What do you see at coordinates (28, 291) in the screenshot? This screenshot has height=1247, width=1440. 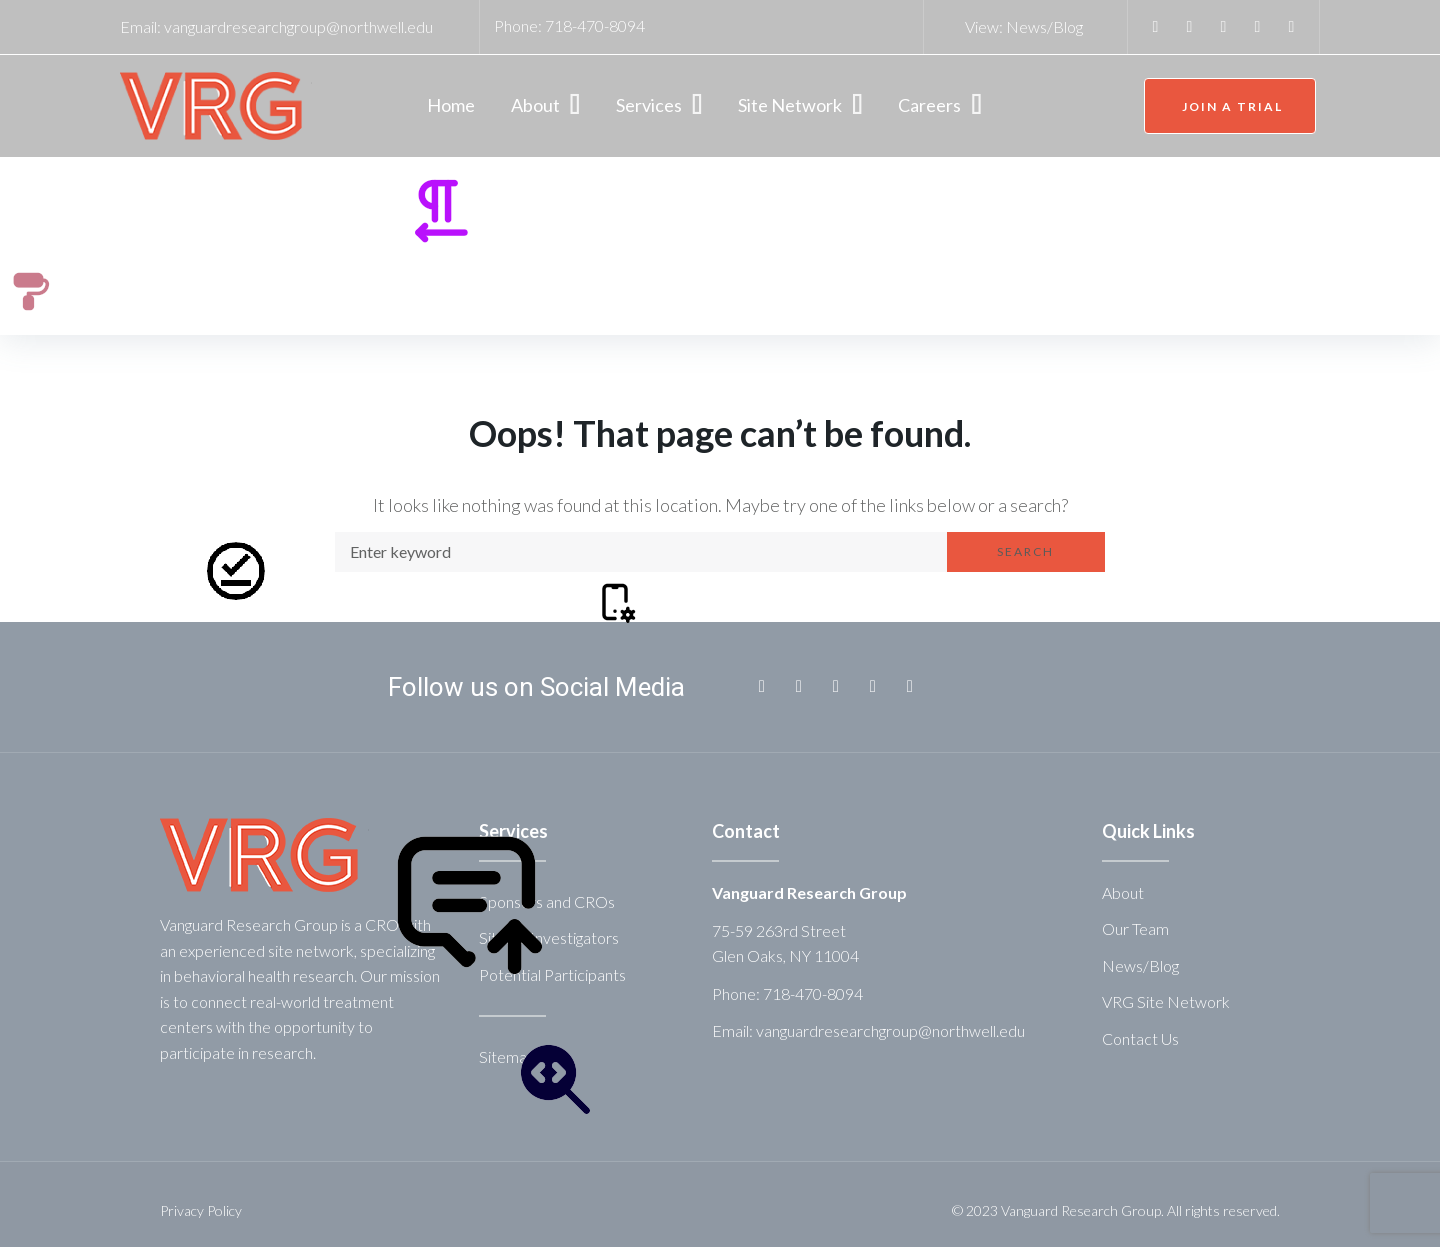 I see `access painting or drawing tools` at bounding box center [28, 291].